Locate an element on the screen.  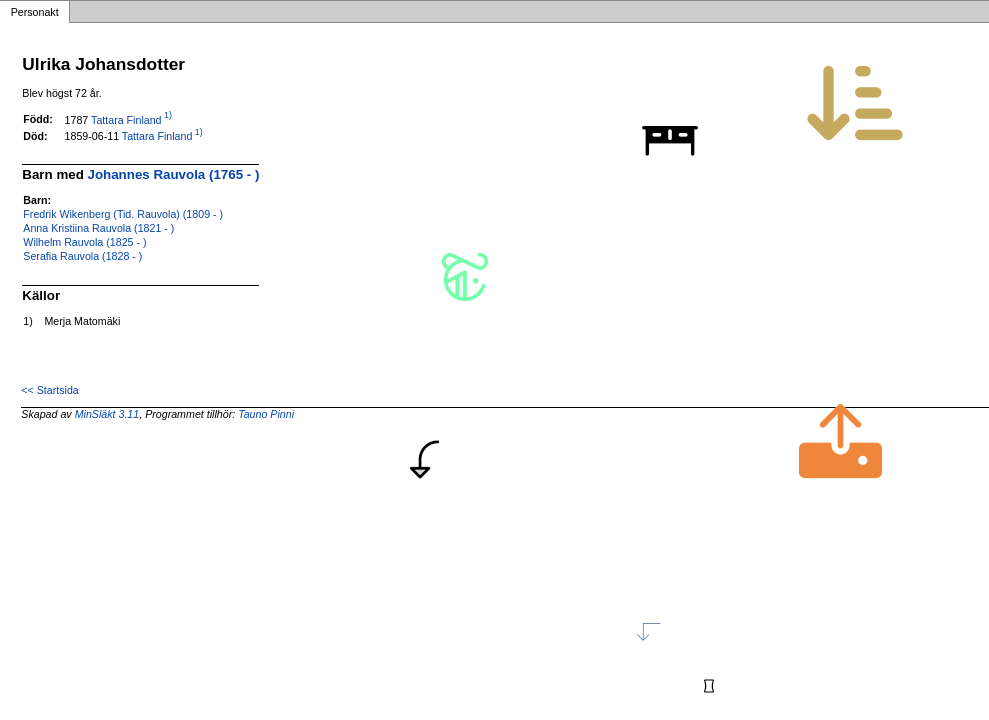
go back and down in navigation is located at coordinates (648, 630).